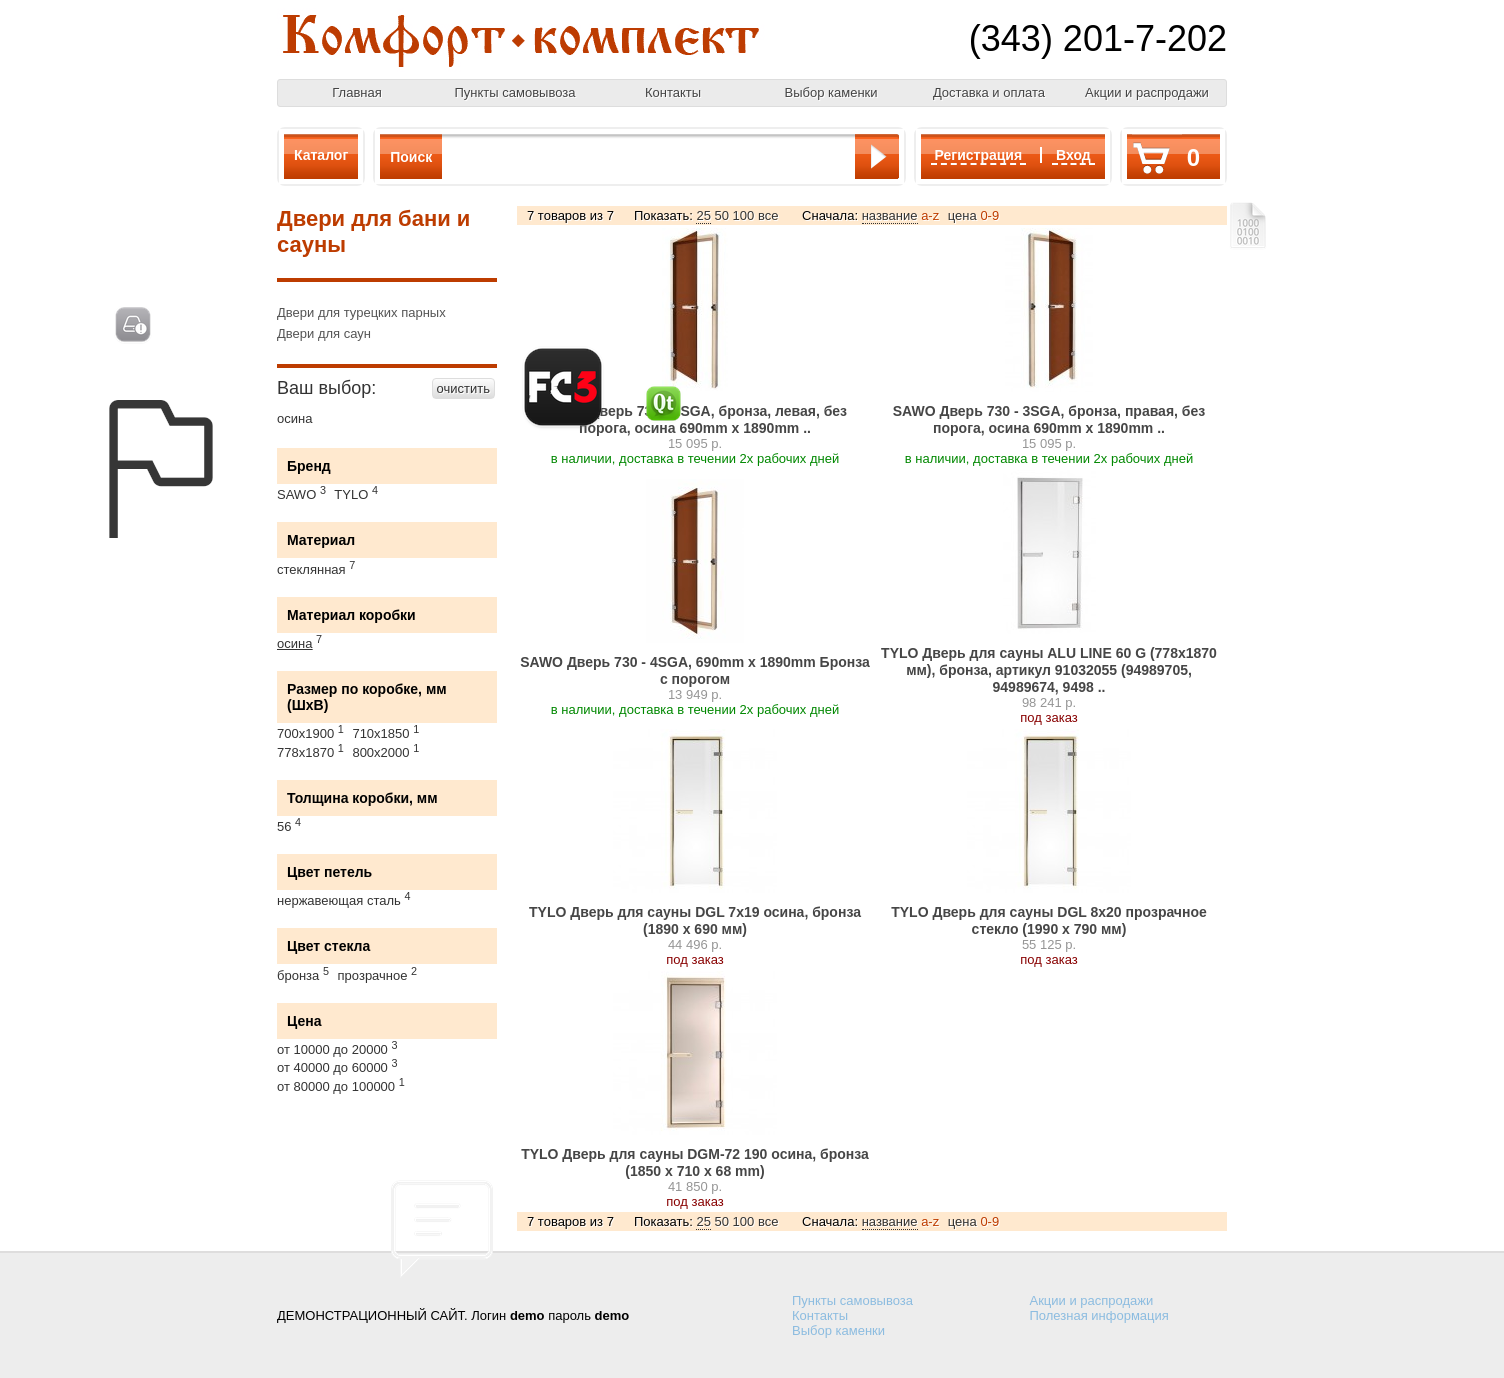 The width and height of the screenshot is (1504, 1378). What do you see at coordinates (442, 1229) in the screenshot?
I see `neochat messaging app system tray icon` at bounding box center [442, 1229].